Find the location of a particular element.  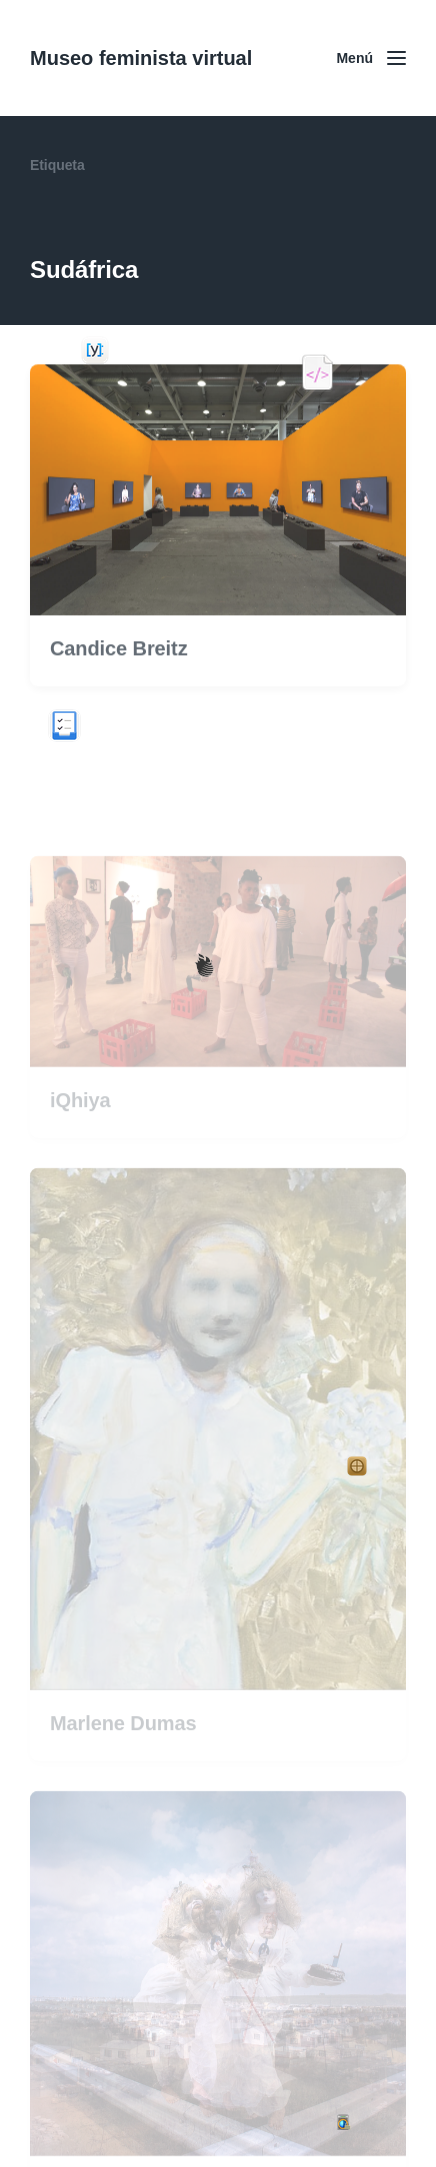

open work-related software or applications is located at coordinates (64, 725).